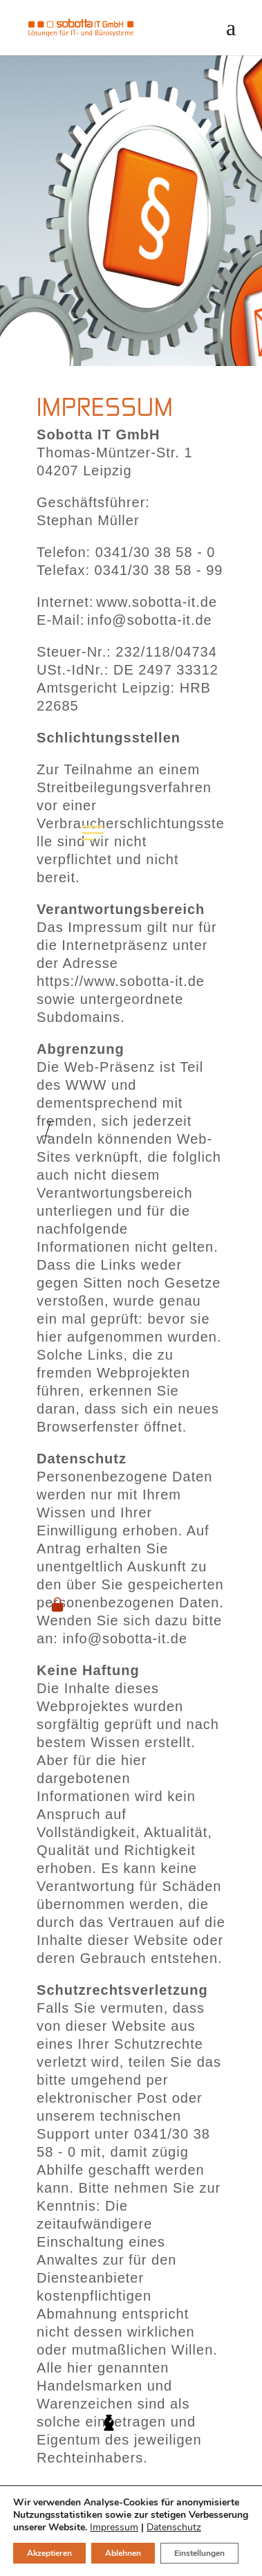 This screenshot has width=262, height=2576. What do you see at coordinates (109, 2422) in the screenshot?
I see `represents the bishop piece in a chess game` at bounding box center [109, 2422].